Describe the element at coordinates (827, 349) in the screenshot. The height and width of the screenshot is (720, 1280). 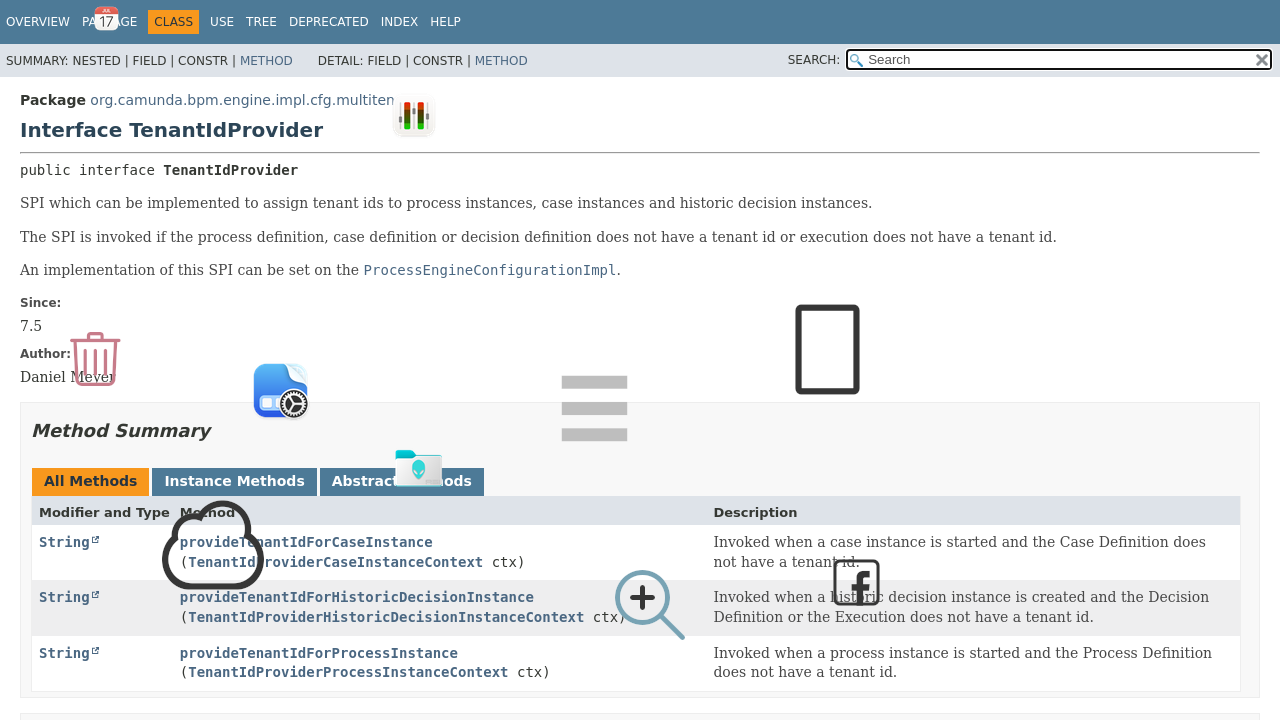
I see `indicates a tablet or touch-screen device` at that location.